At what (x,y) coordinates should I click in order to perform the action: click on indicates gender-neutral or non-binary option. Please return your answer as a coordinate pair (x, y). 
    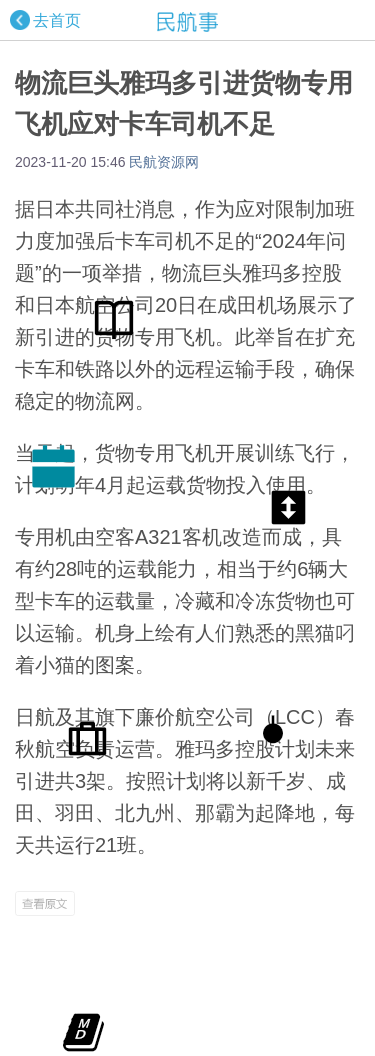
    Looking at the image, I should click on (273, 730).